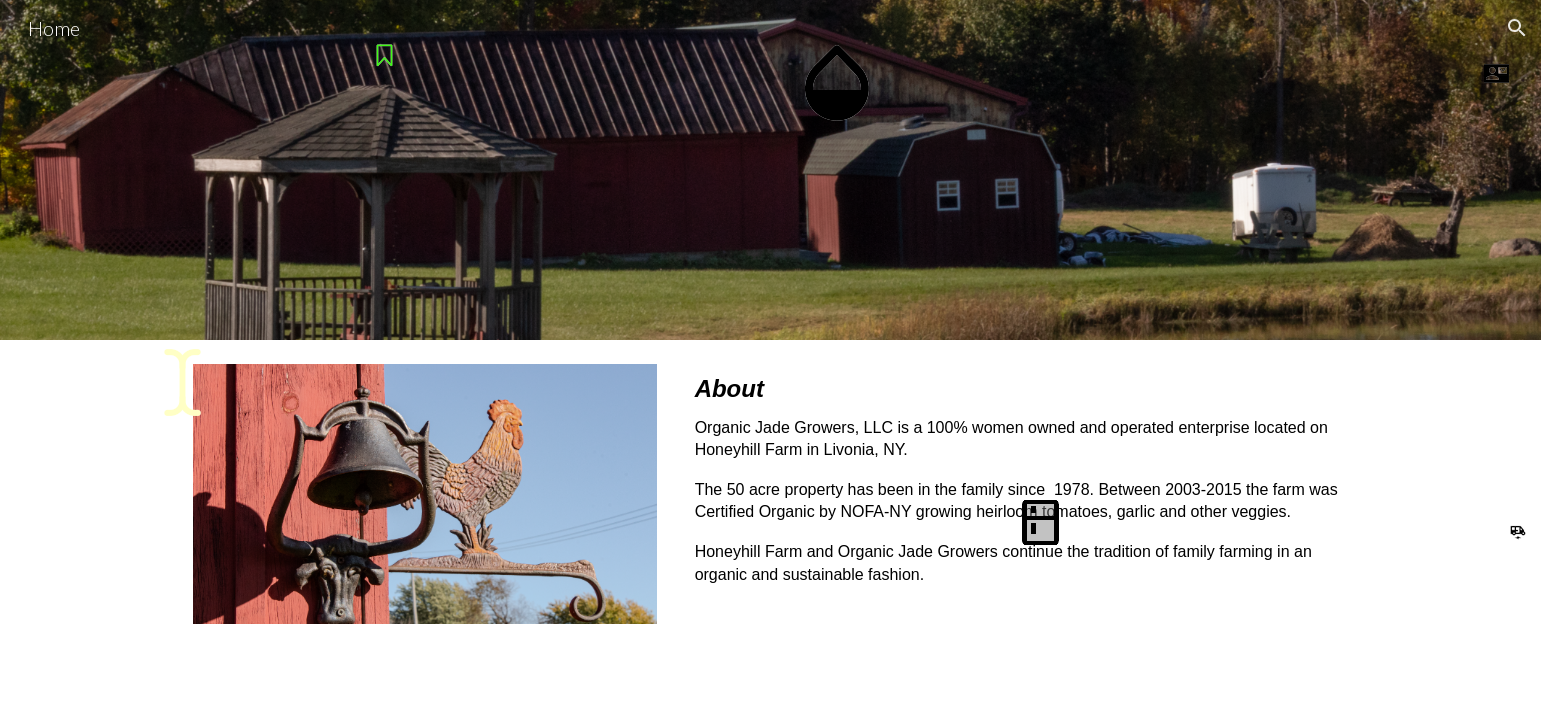 The width and height of the screenshot is (1541, 720). What do you see at coordinates (182, 382) in the screenshot?
I see `indicates an active text input field` at bounding box center [182, 382].